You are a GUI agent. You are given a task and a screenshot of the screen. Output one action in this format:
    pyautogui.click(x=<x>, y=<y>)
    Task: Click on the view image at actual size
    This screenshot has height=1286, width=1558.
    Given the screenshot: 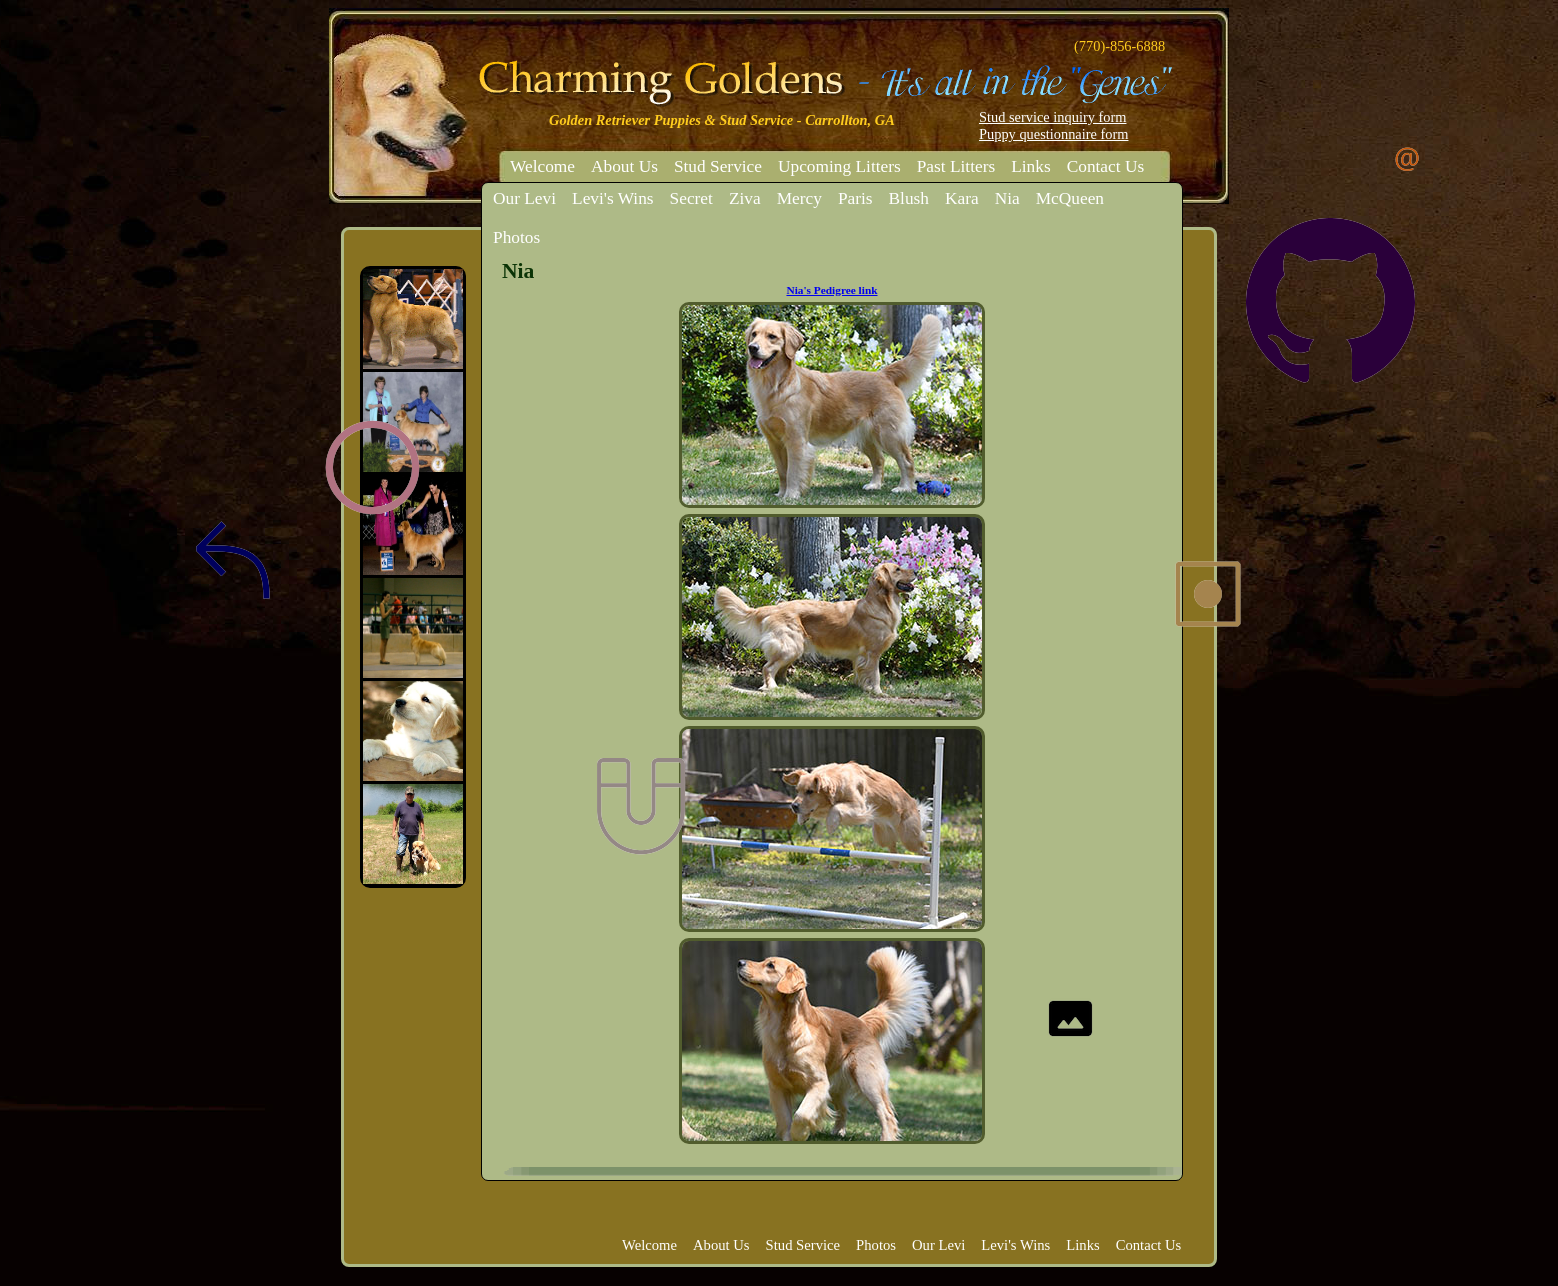 What is the action you would take?
    pyautogui.click(x=1070, y=1018)
    